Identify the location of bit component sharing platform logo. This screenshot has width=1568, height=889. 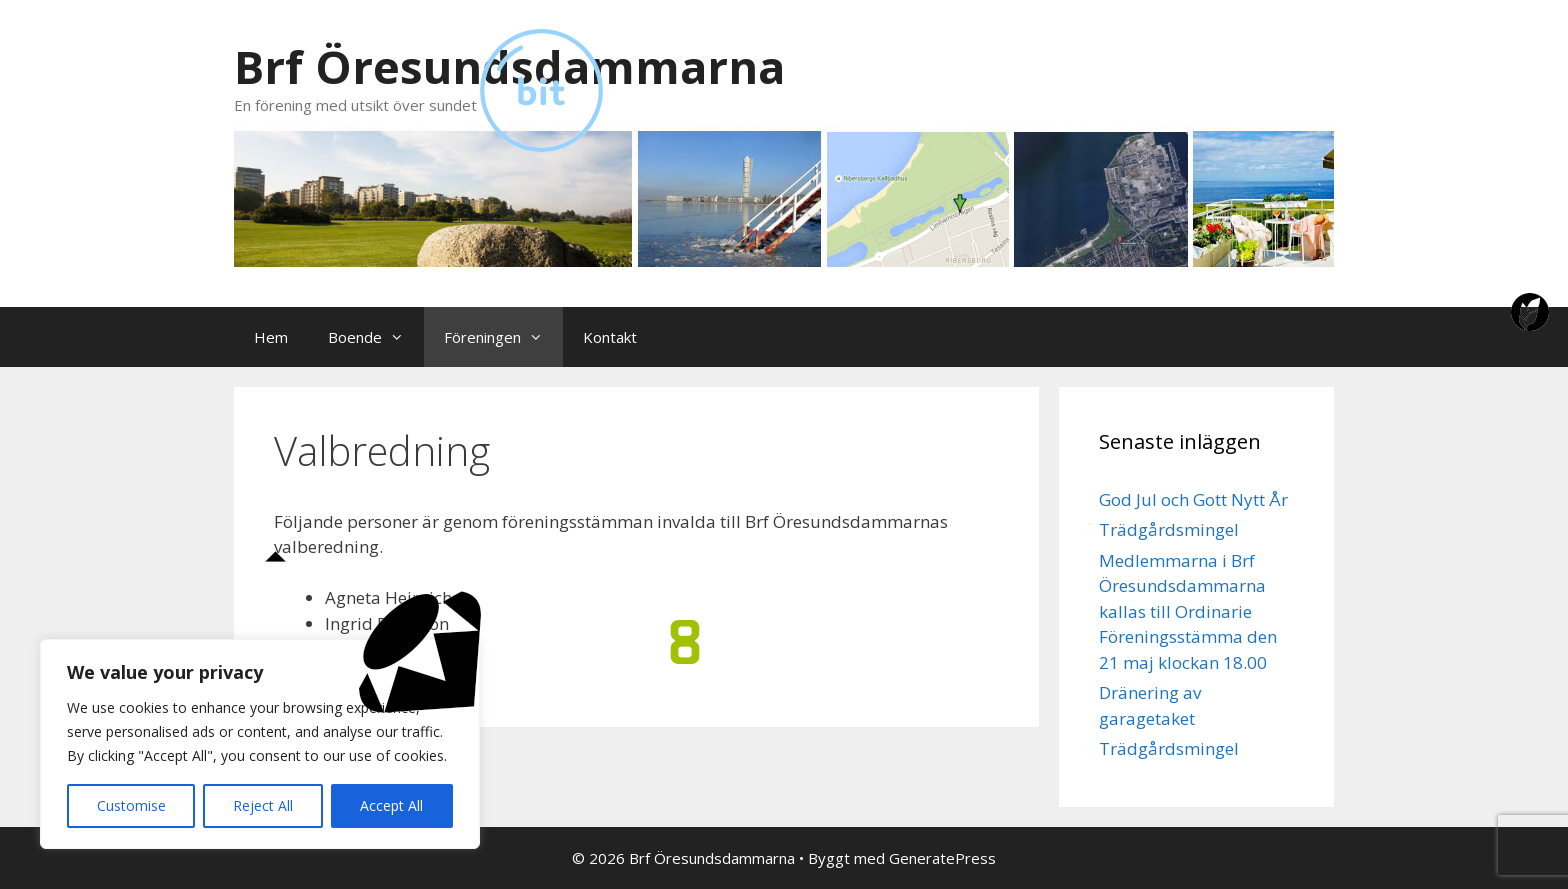
(541, 90).